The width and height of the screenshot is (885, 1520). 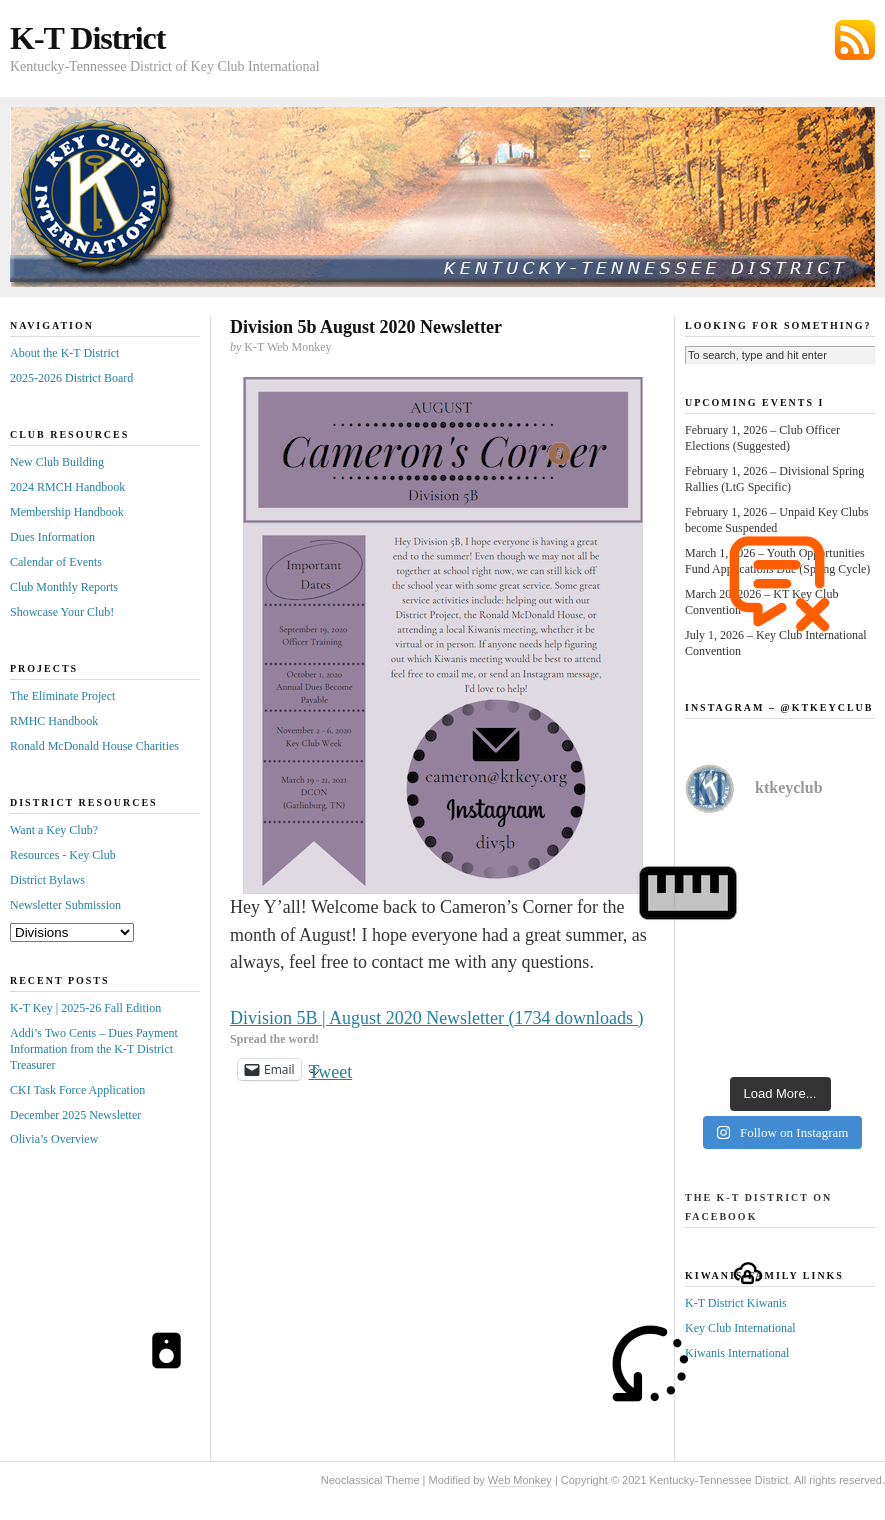 I want to click on step 3 in a multi-step process or wizard, so click(x=559, y=453).